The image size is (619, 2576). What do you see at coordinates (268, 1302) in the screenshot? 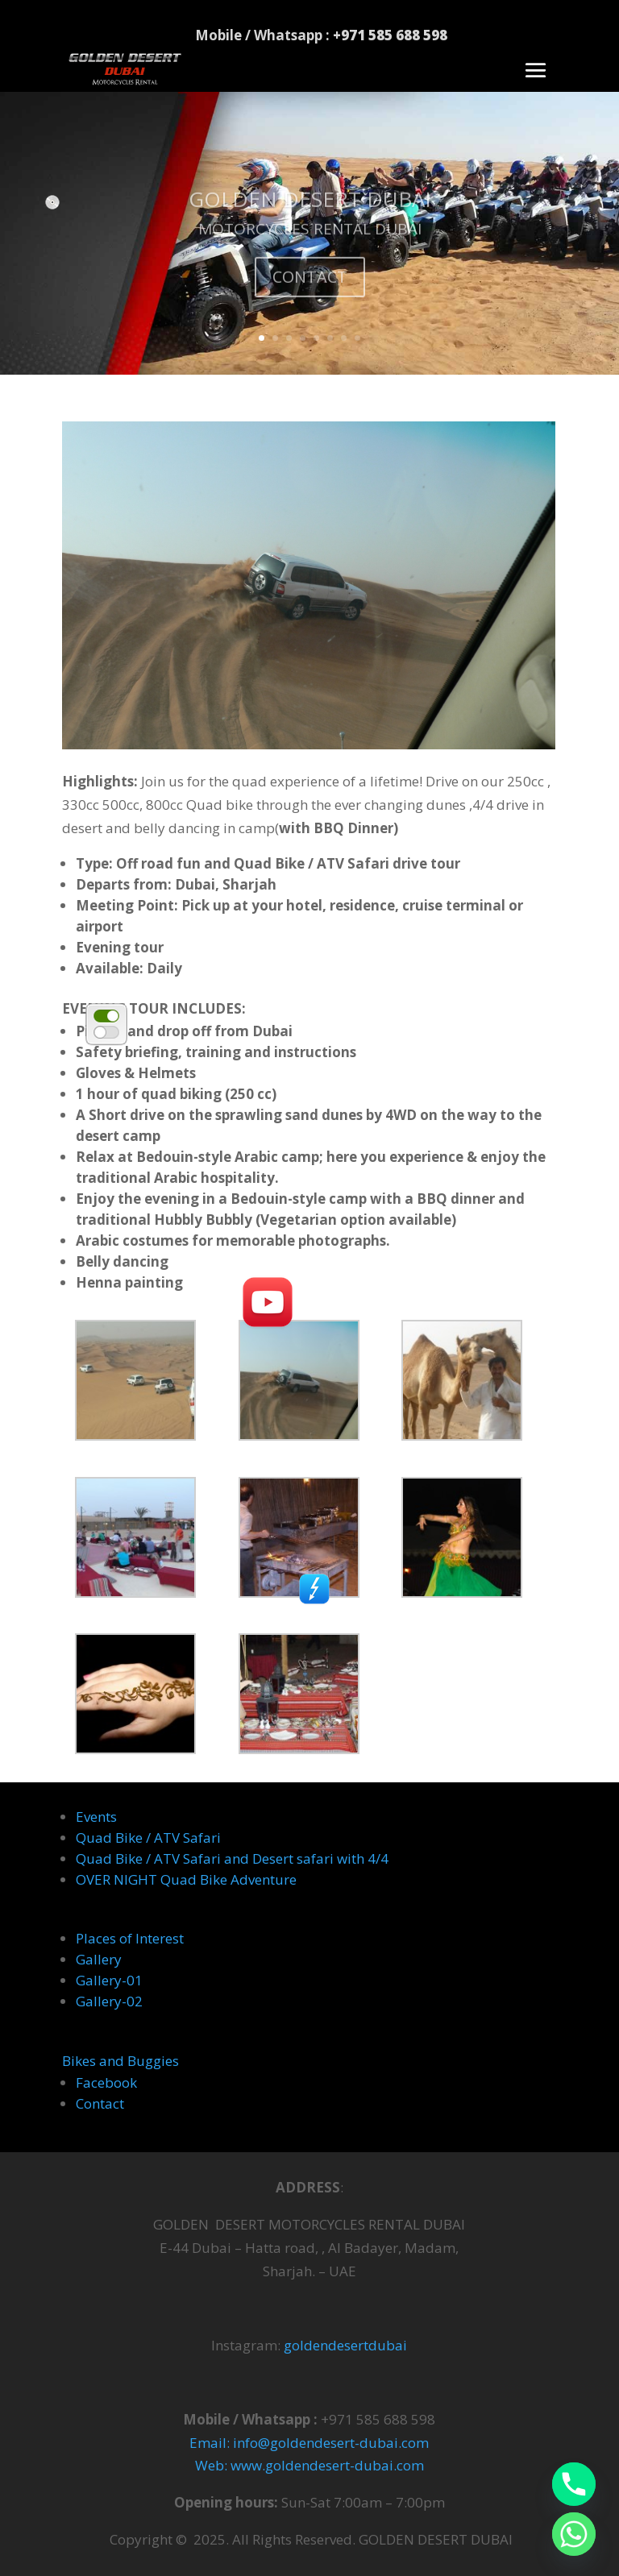
I see `open the YouTube app` at bounding box center [268, 1302].